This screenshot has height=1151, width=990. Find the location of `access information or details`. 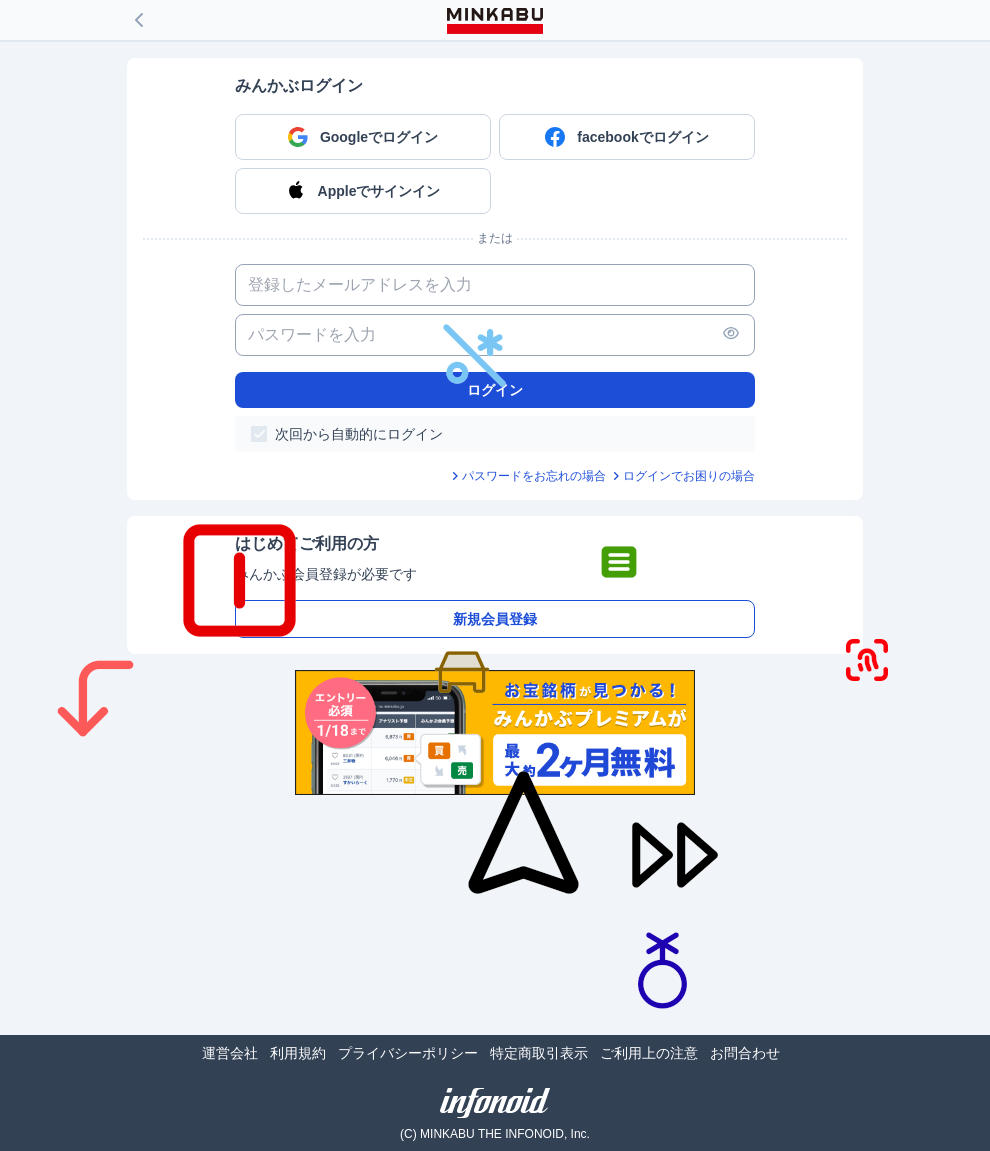

access information or details is located at coordinates (239, 580).